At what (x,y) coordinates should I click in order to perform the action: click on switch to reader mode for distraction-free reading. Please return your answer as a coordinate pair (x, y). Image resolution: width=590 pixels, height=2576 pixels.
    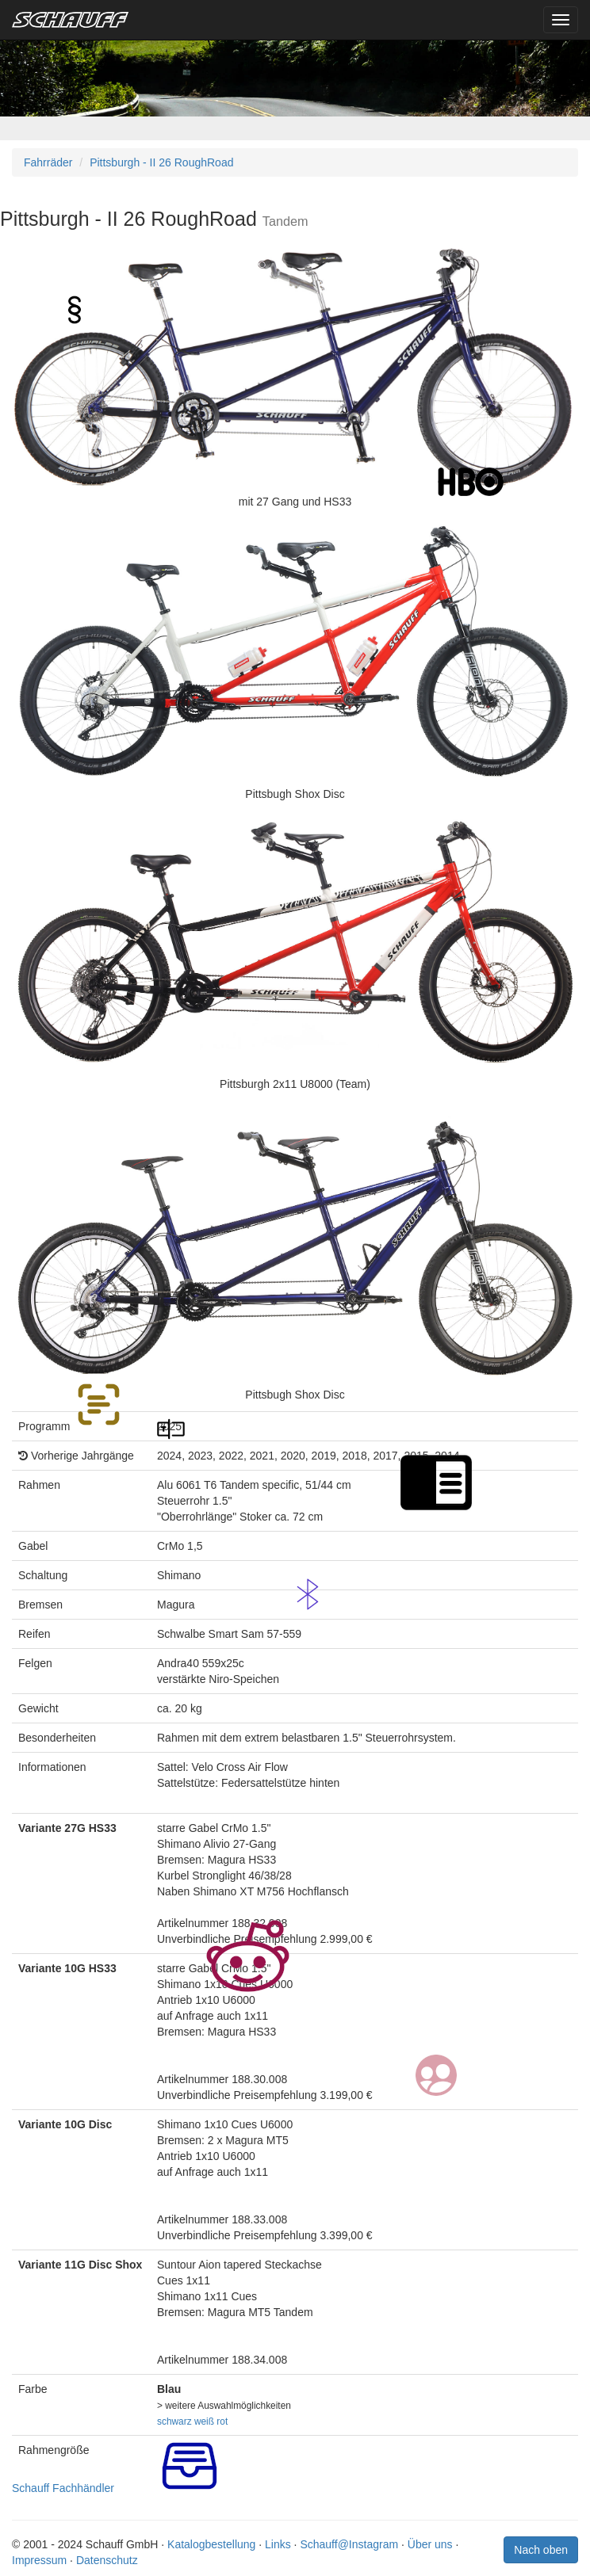
    Looking at the image, I should click on (436, 1481).